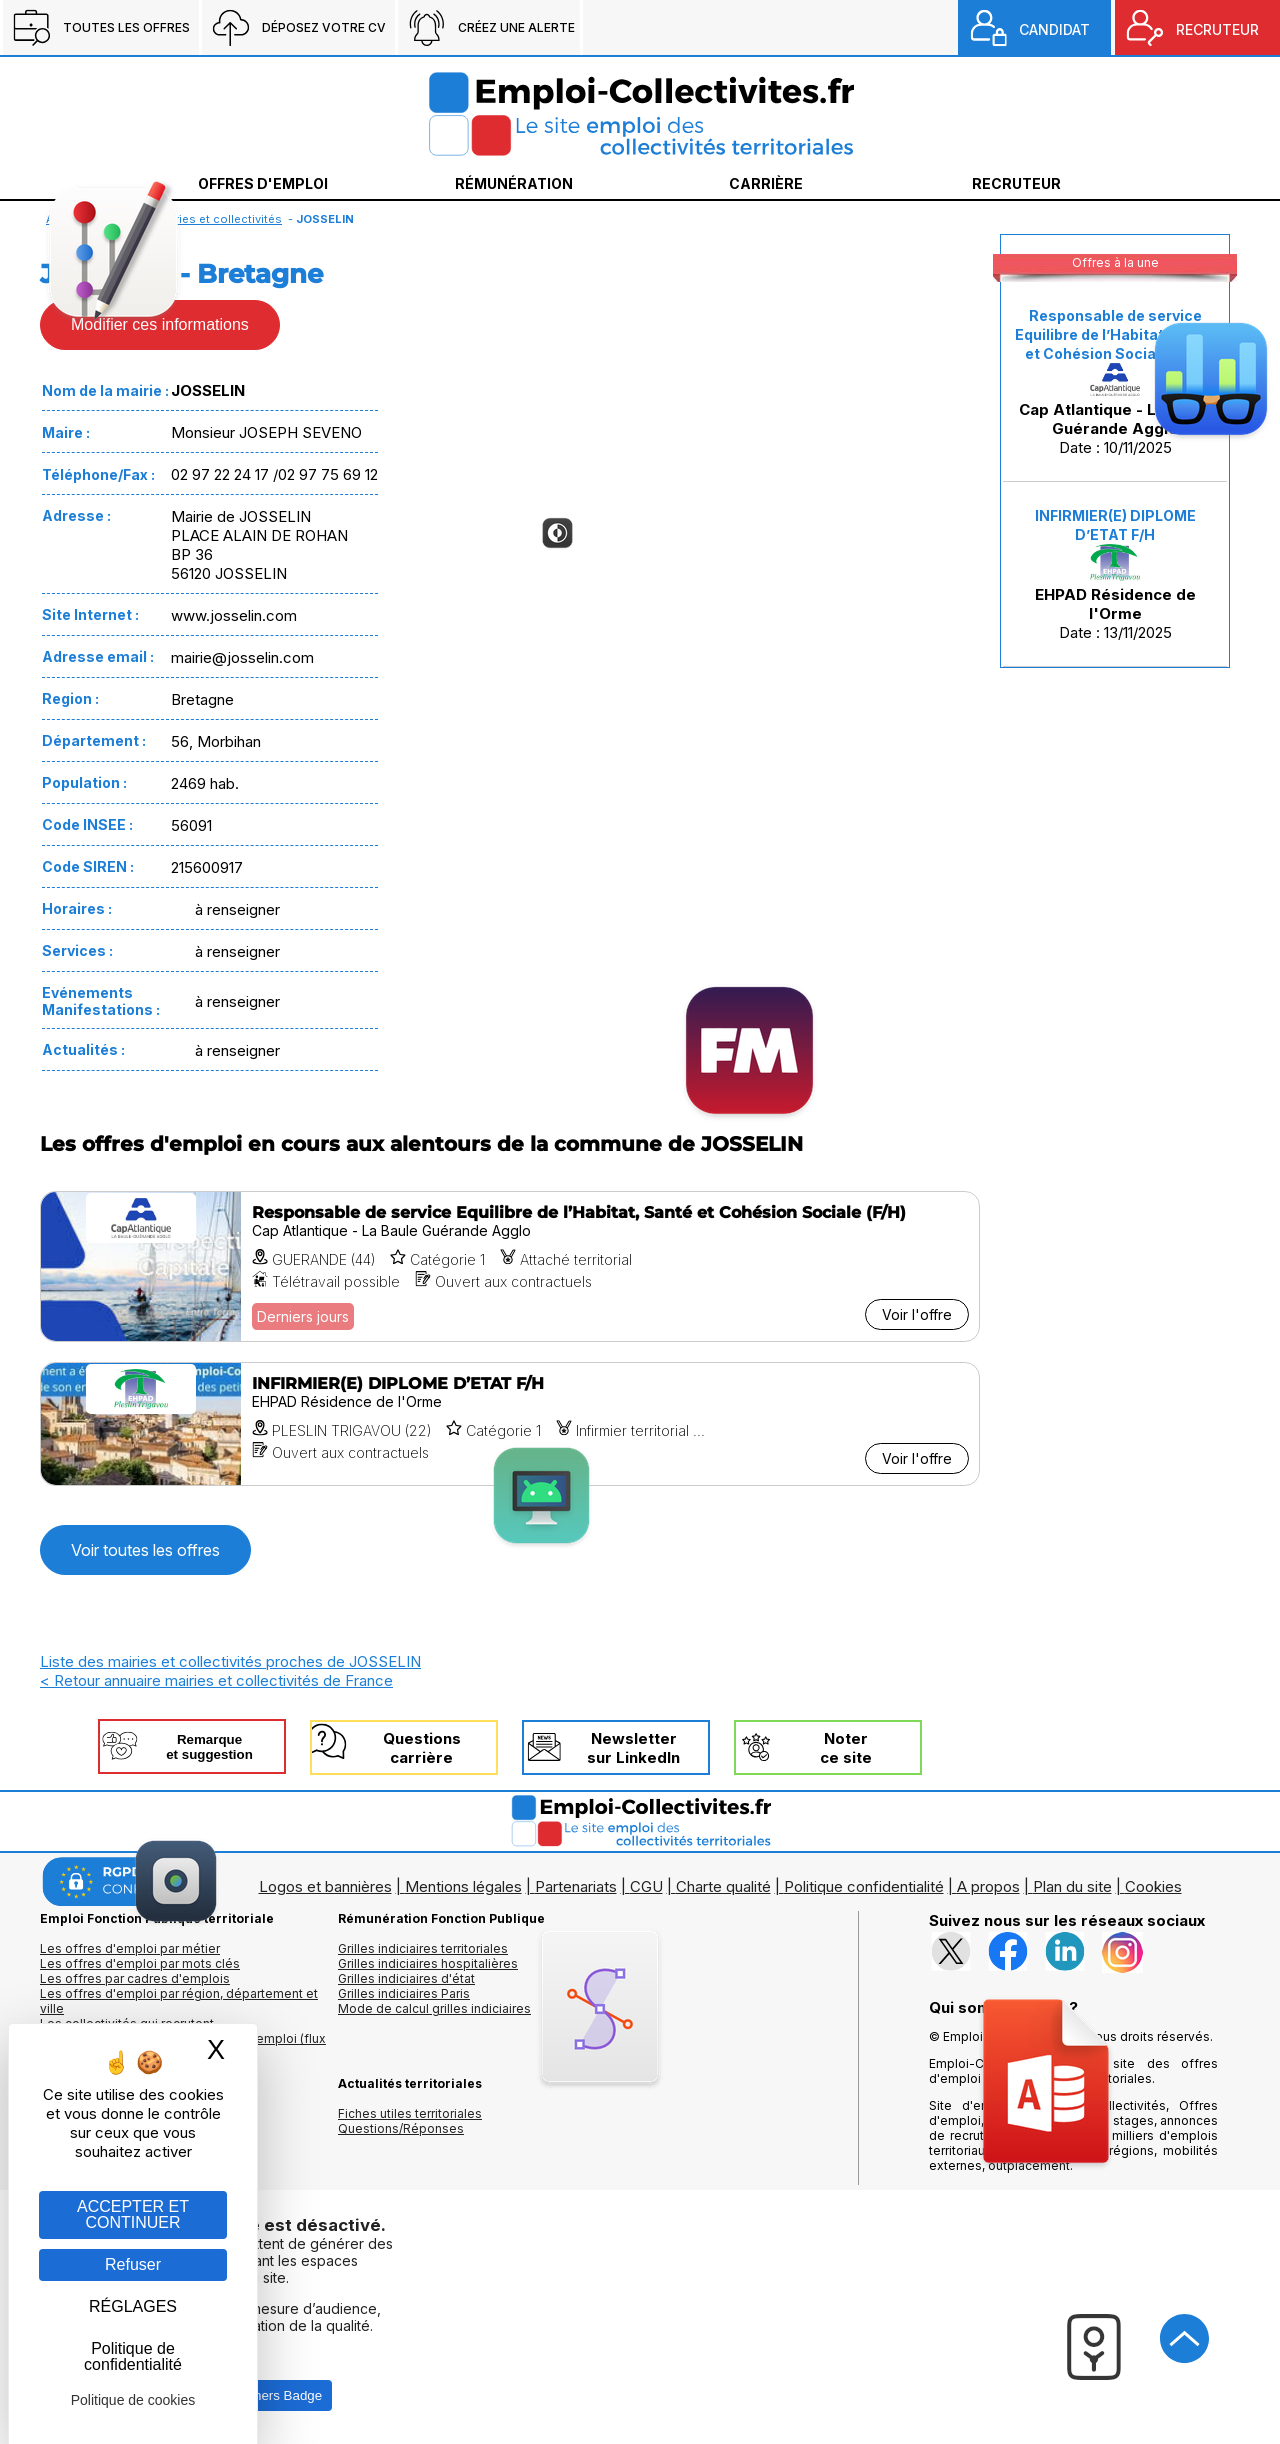 The image size is (1280, 2444). I want to click on open a drawing template file, so click(600, 2009).